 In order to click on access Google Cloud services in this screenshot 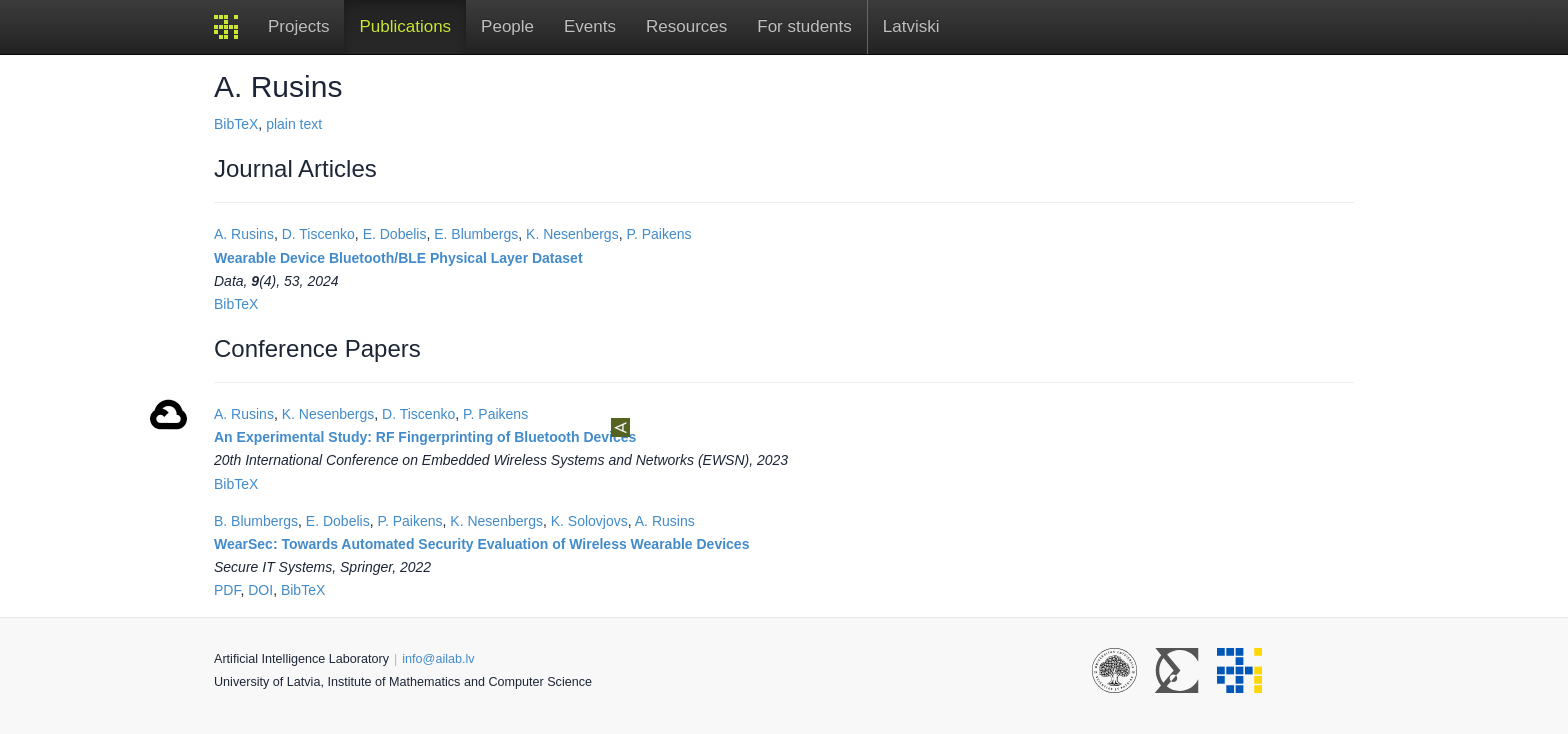, I will do `click(168, 414)`.